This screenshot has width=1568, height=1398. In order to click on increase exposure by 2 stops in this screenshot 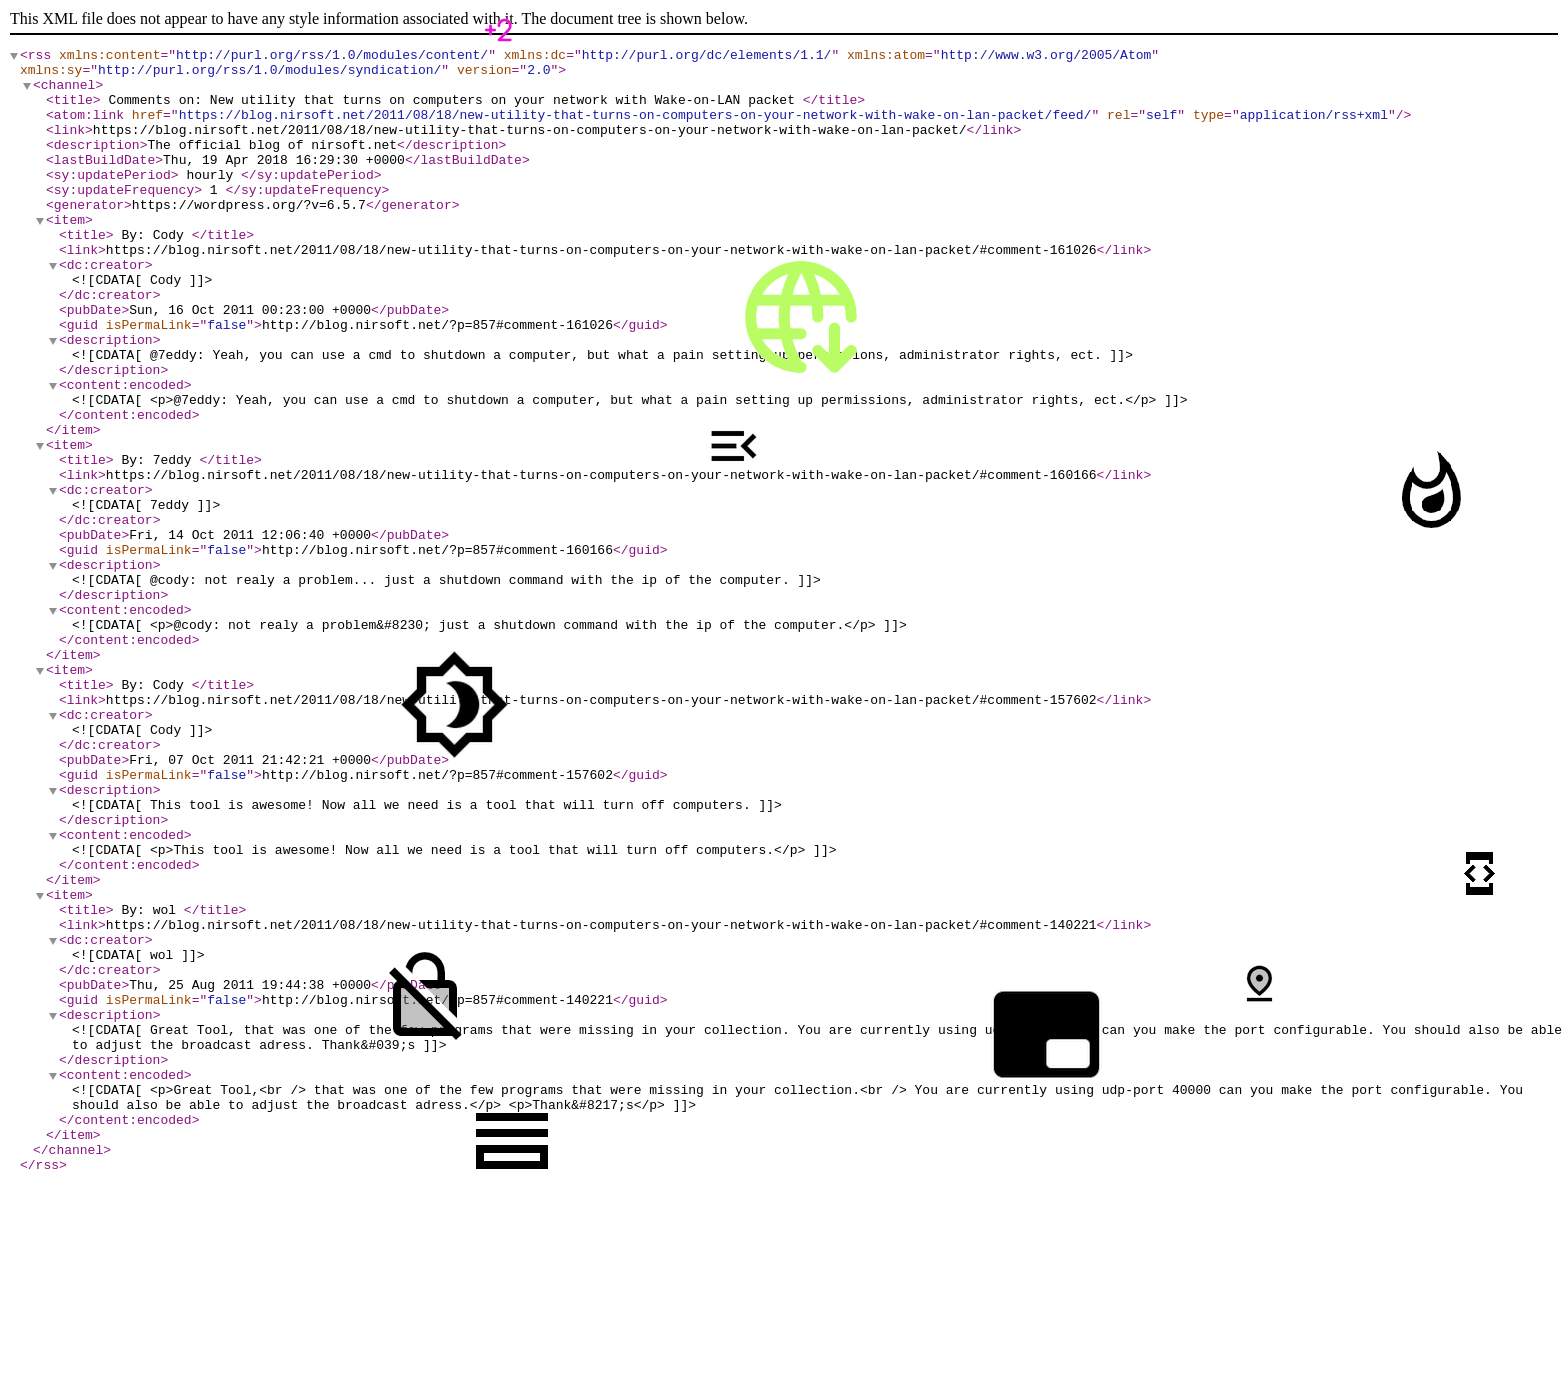, I will do `click(499, 30)`.